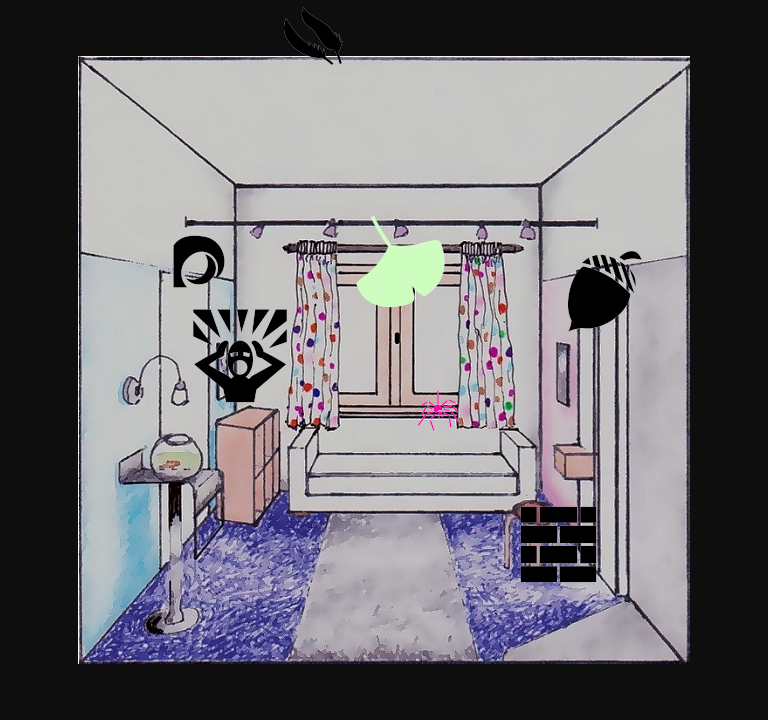  What do you see at coordinates (199, 261) in the screenshot?
I see `select tentacle or sea creature ability` at bounding box center [199, 261].